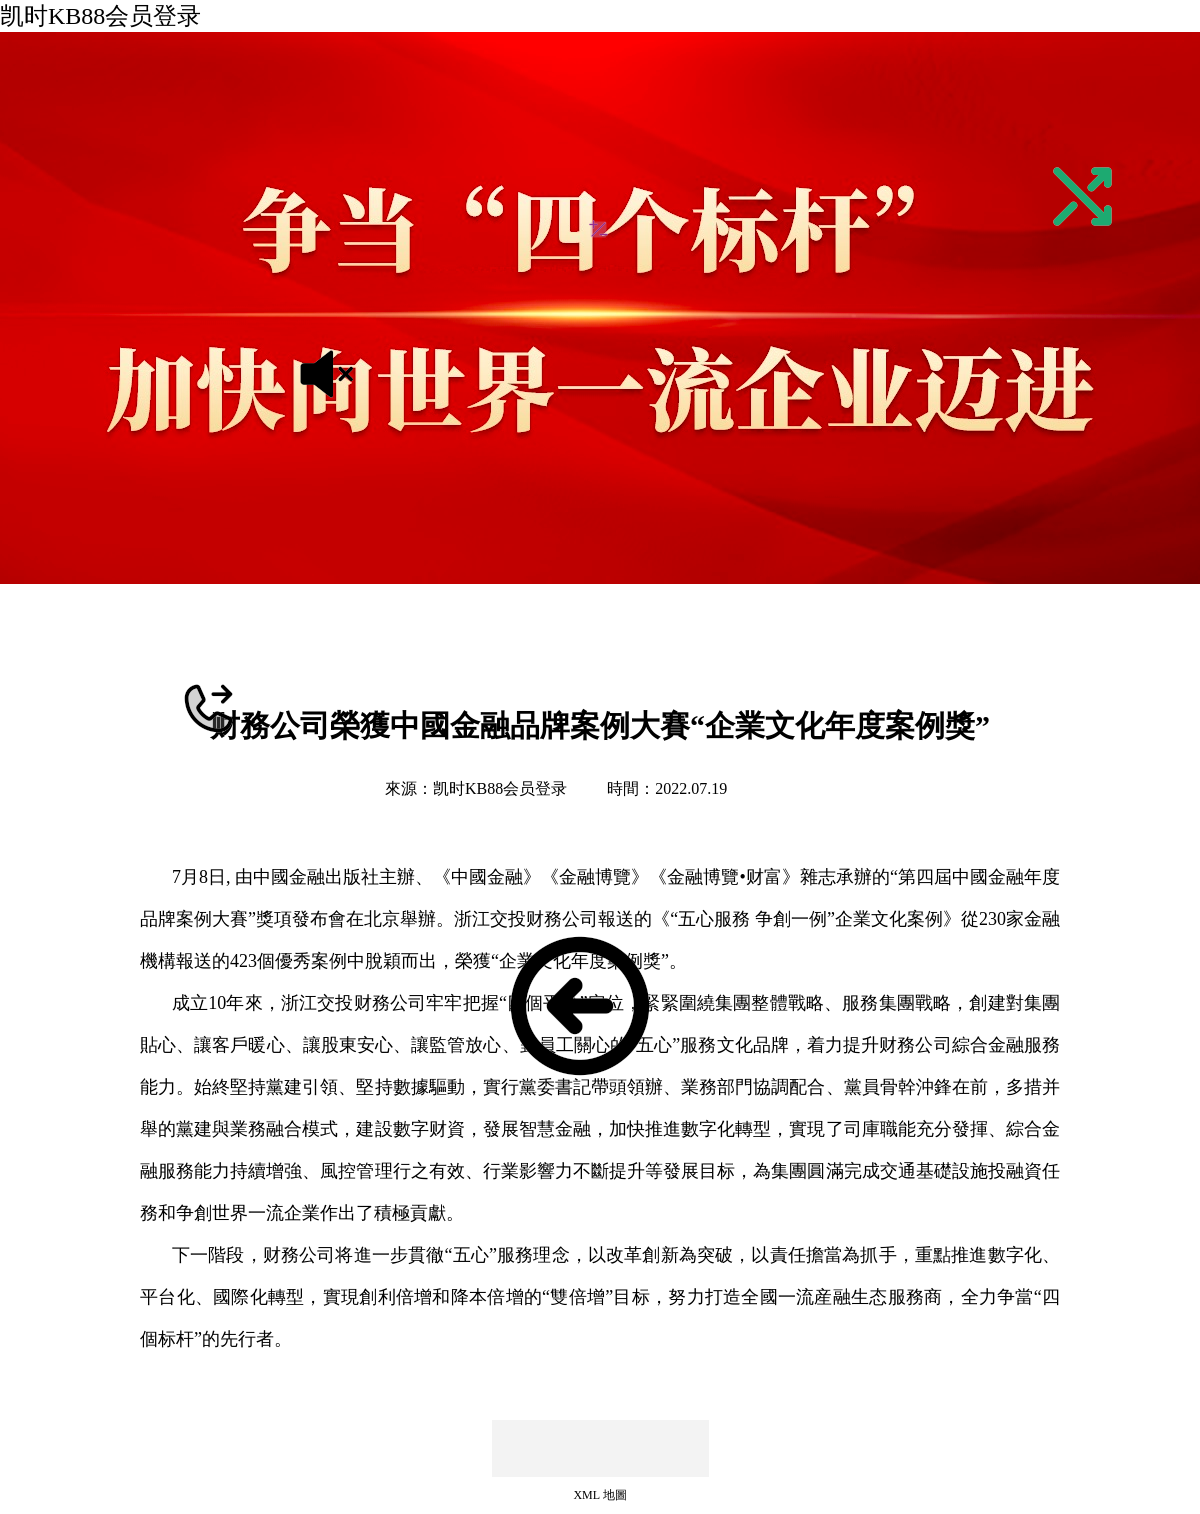 The width and height of the screenshot is (1200, 1514). What do you see at coordinates (580, 1006) in the screenshot?
I see `go back to the previous screen` at bounding box center [580, 1006].